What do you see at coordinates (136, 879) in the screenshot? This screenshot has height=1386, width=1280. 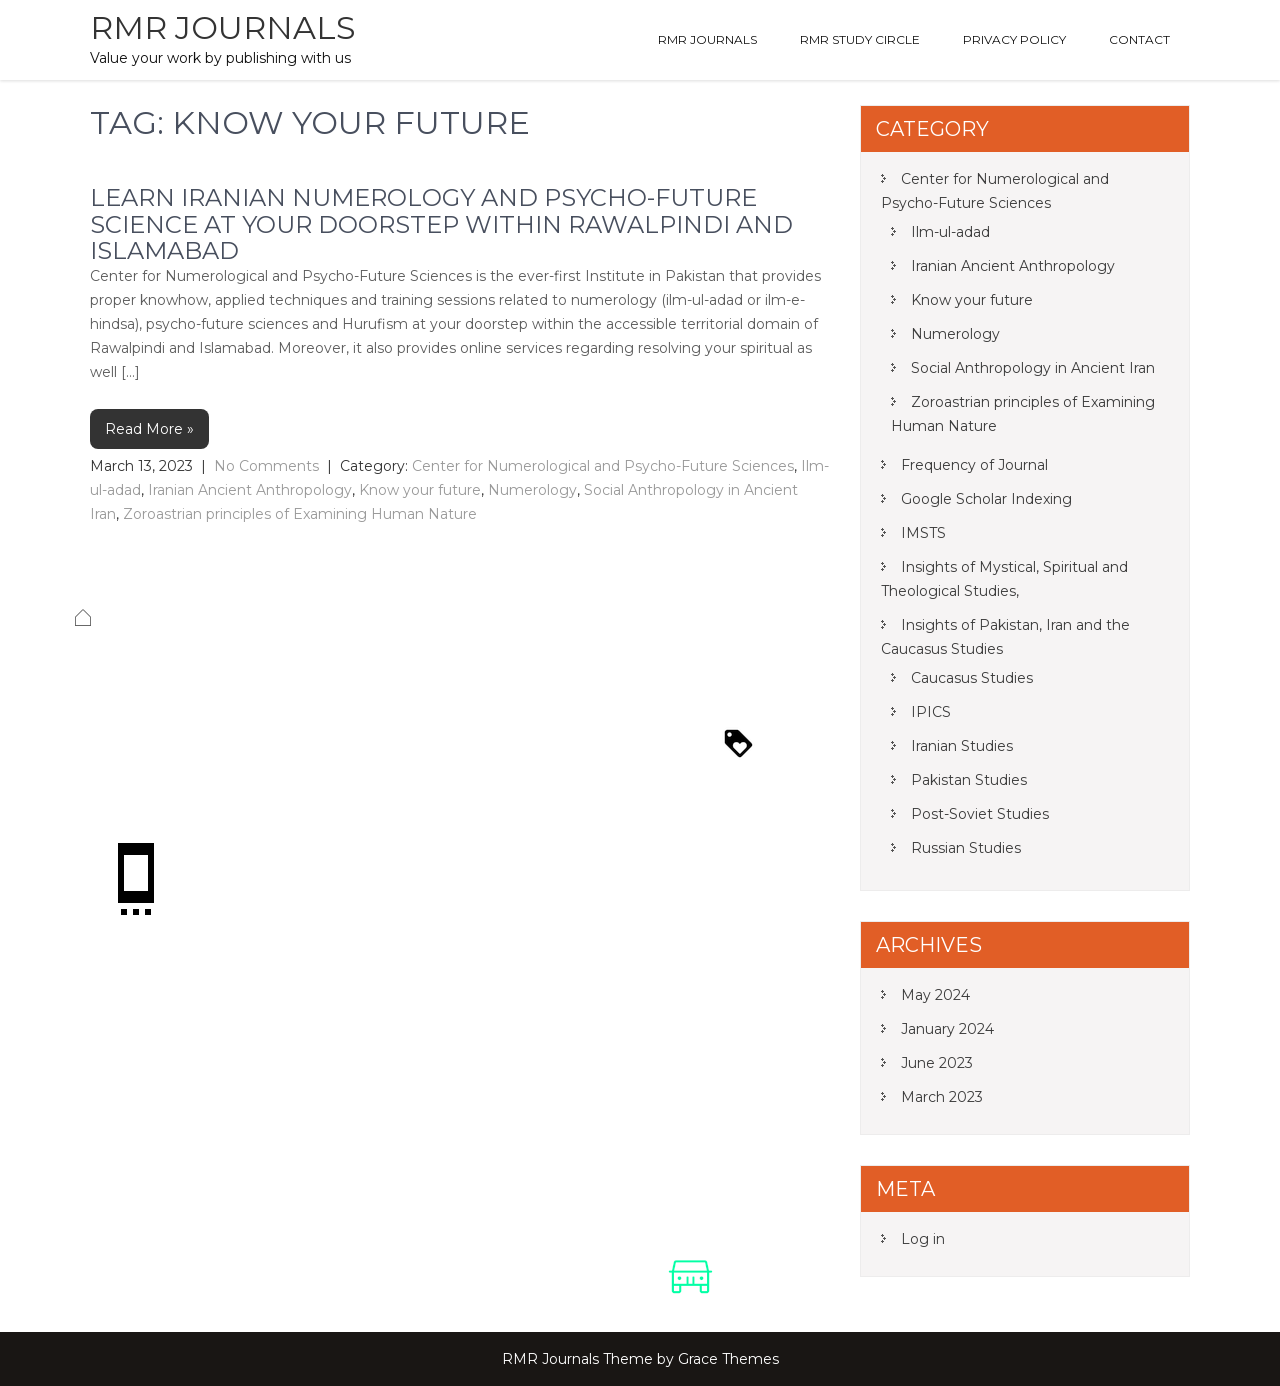 I see `access mobile device settings` at bounding box center [136, 879].